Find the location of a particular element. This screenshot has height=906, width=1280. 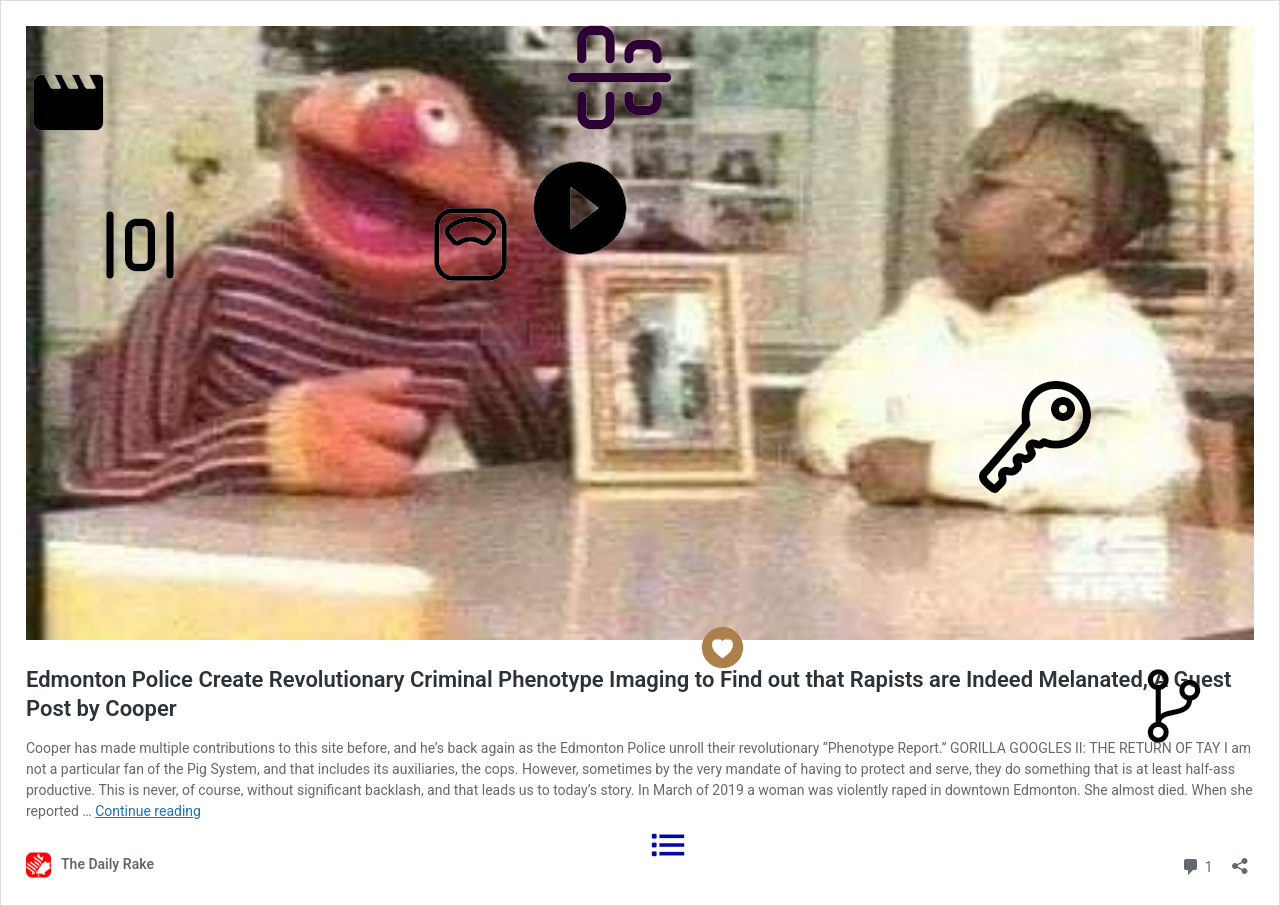

view items in a list format is located at coordinates (668, 845).